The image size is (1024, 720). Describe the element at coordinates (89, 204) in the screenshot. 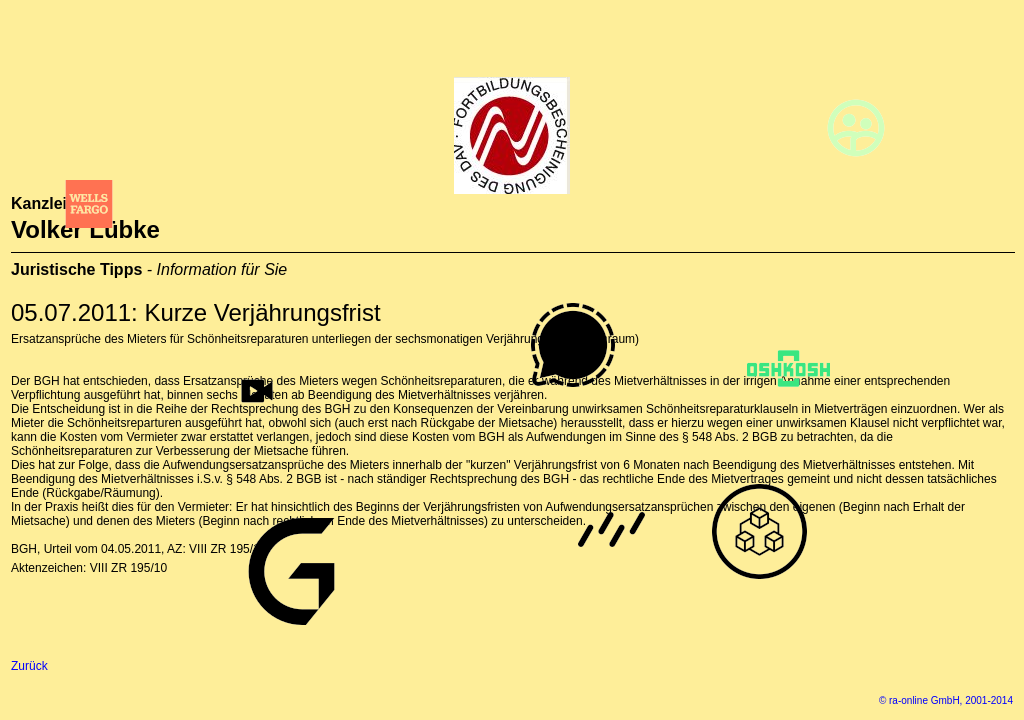

I see `open the Wells Fargo banking app` at that location.